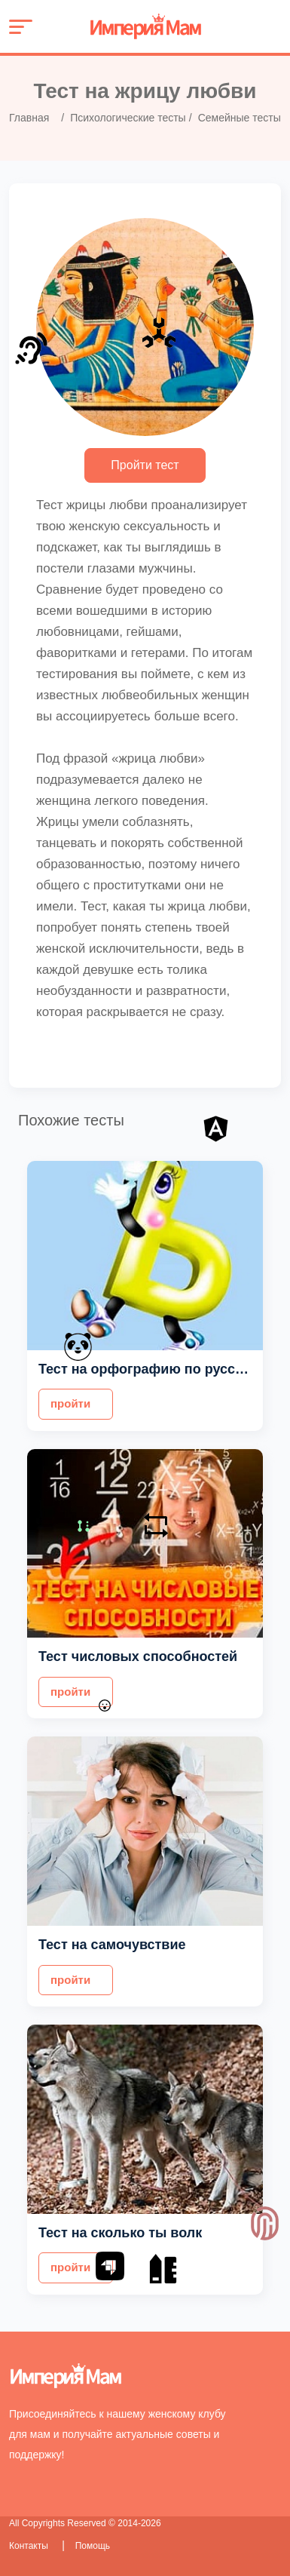 The width and height of the screenshot is (290, 2576). I want to click on access design or editing tools, so click(163, 2268).